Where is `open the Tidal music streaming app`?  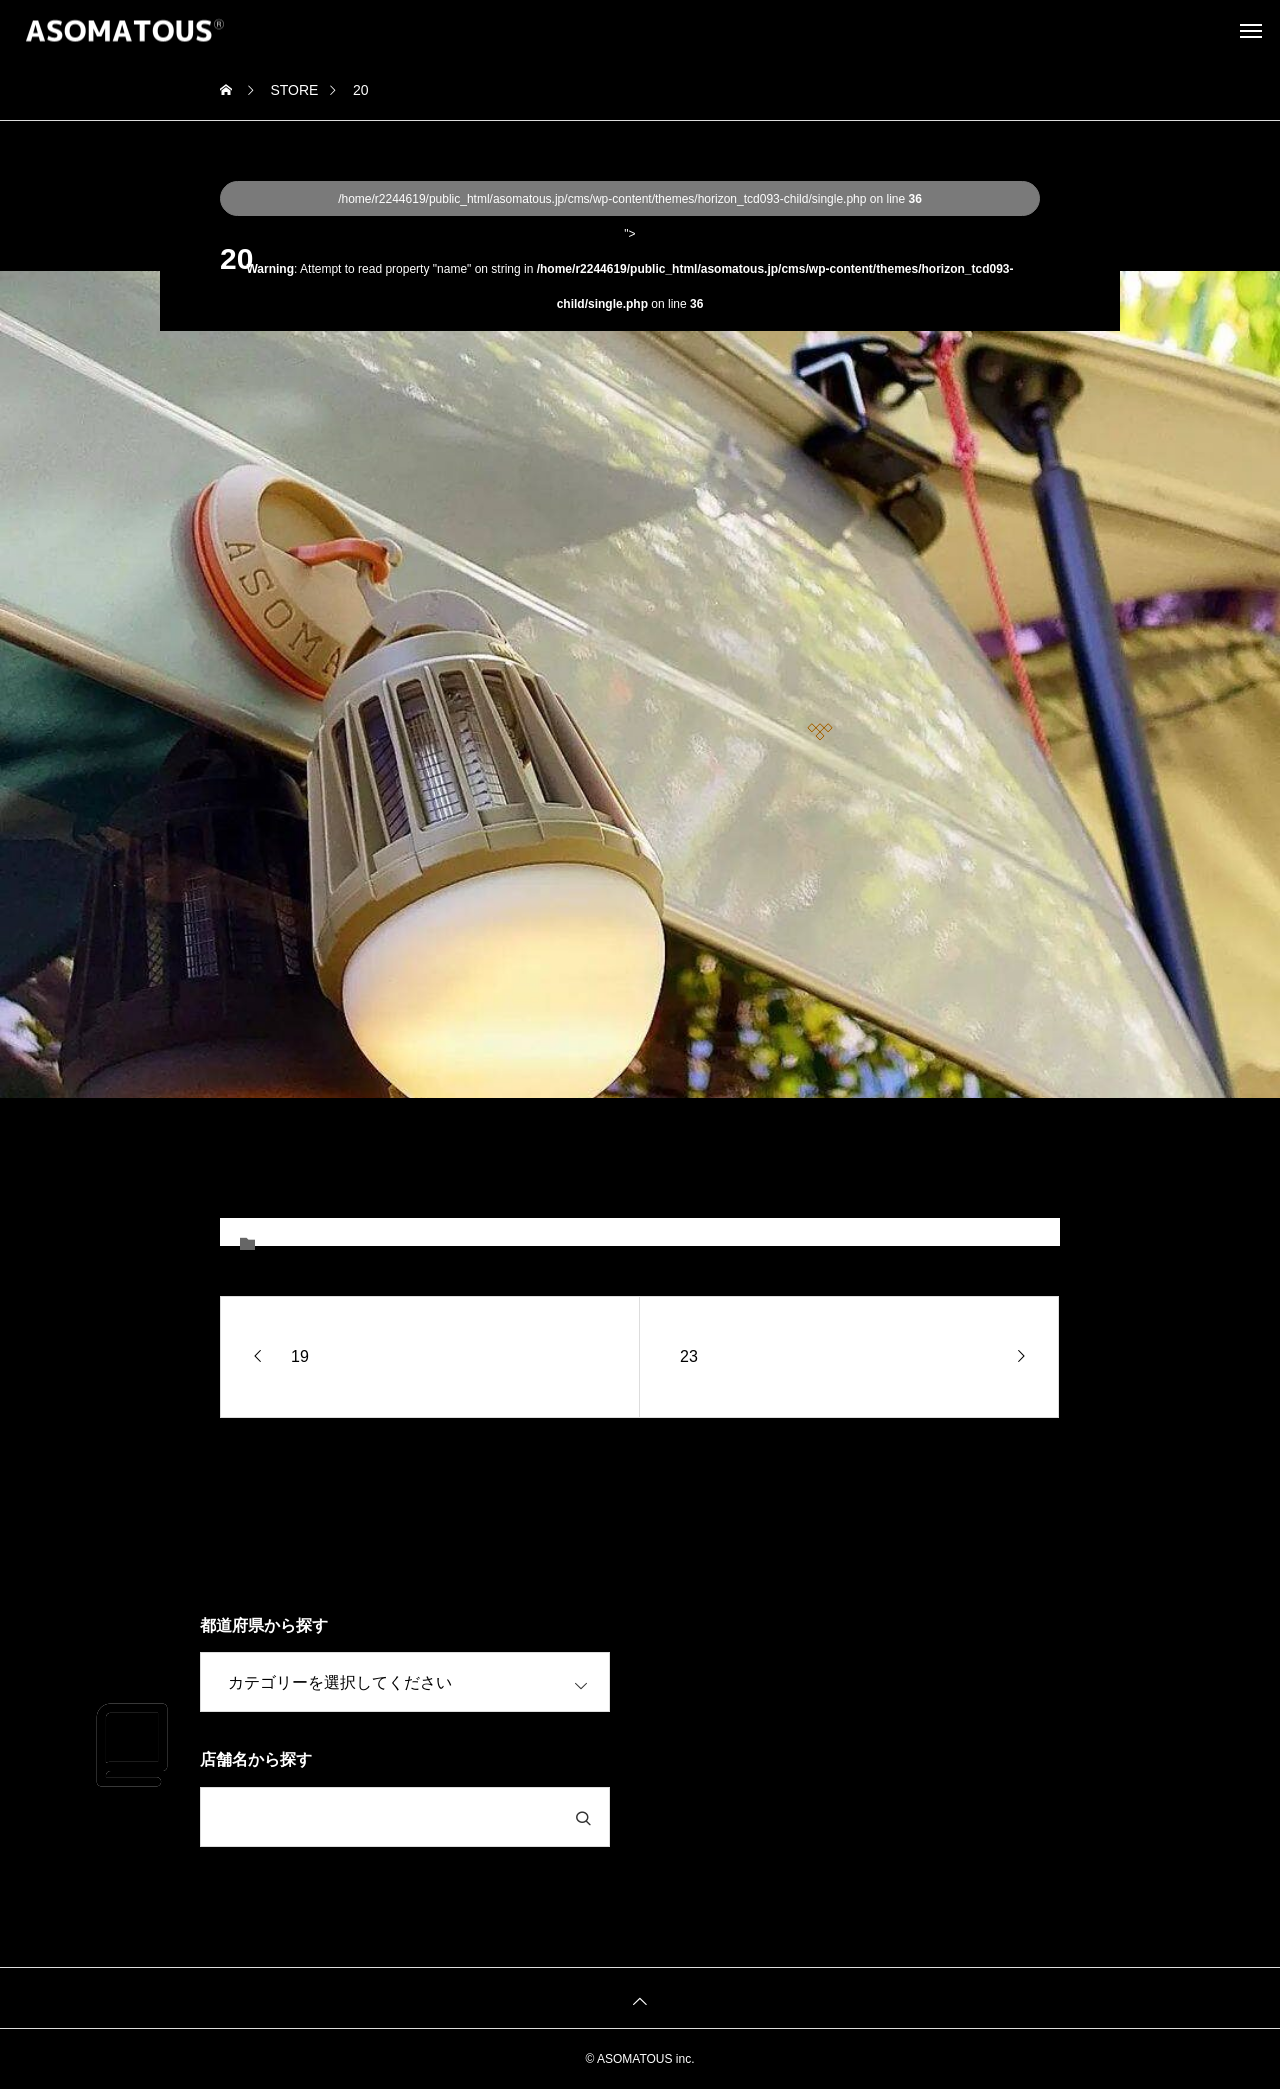 open the Tidal music streaming app is located at coordinates (820, 731).